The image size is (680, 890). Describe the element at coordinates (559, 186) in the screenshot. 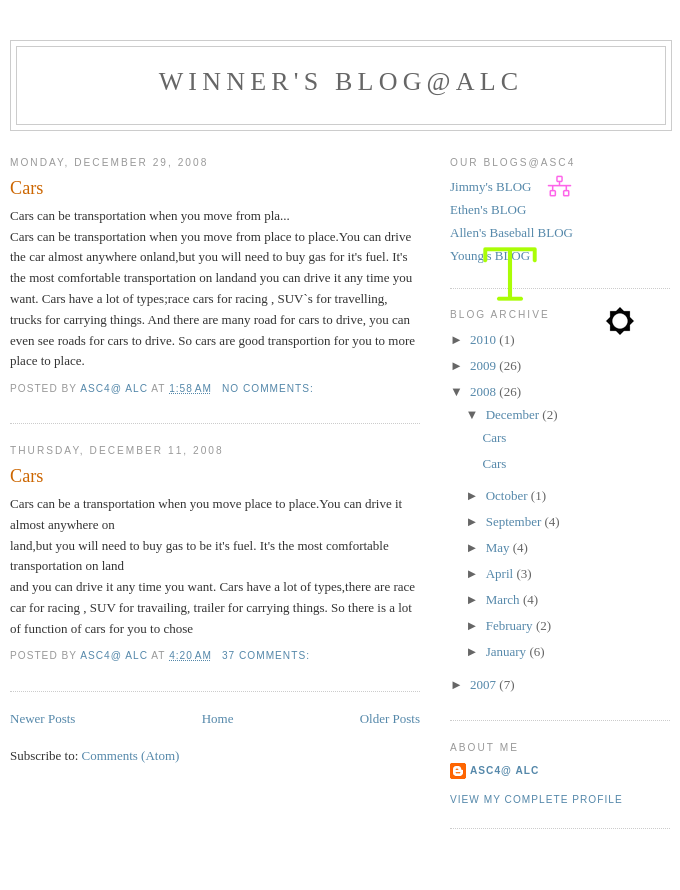

I see `view network connections` at that location.